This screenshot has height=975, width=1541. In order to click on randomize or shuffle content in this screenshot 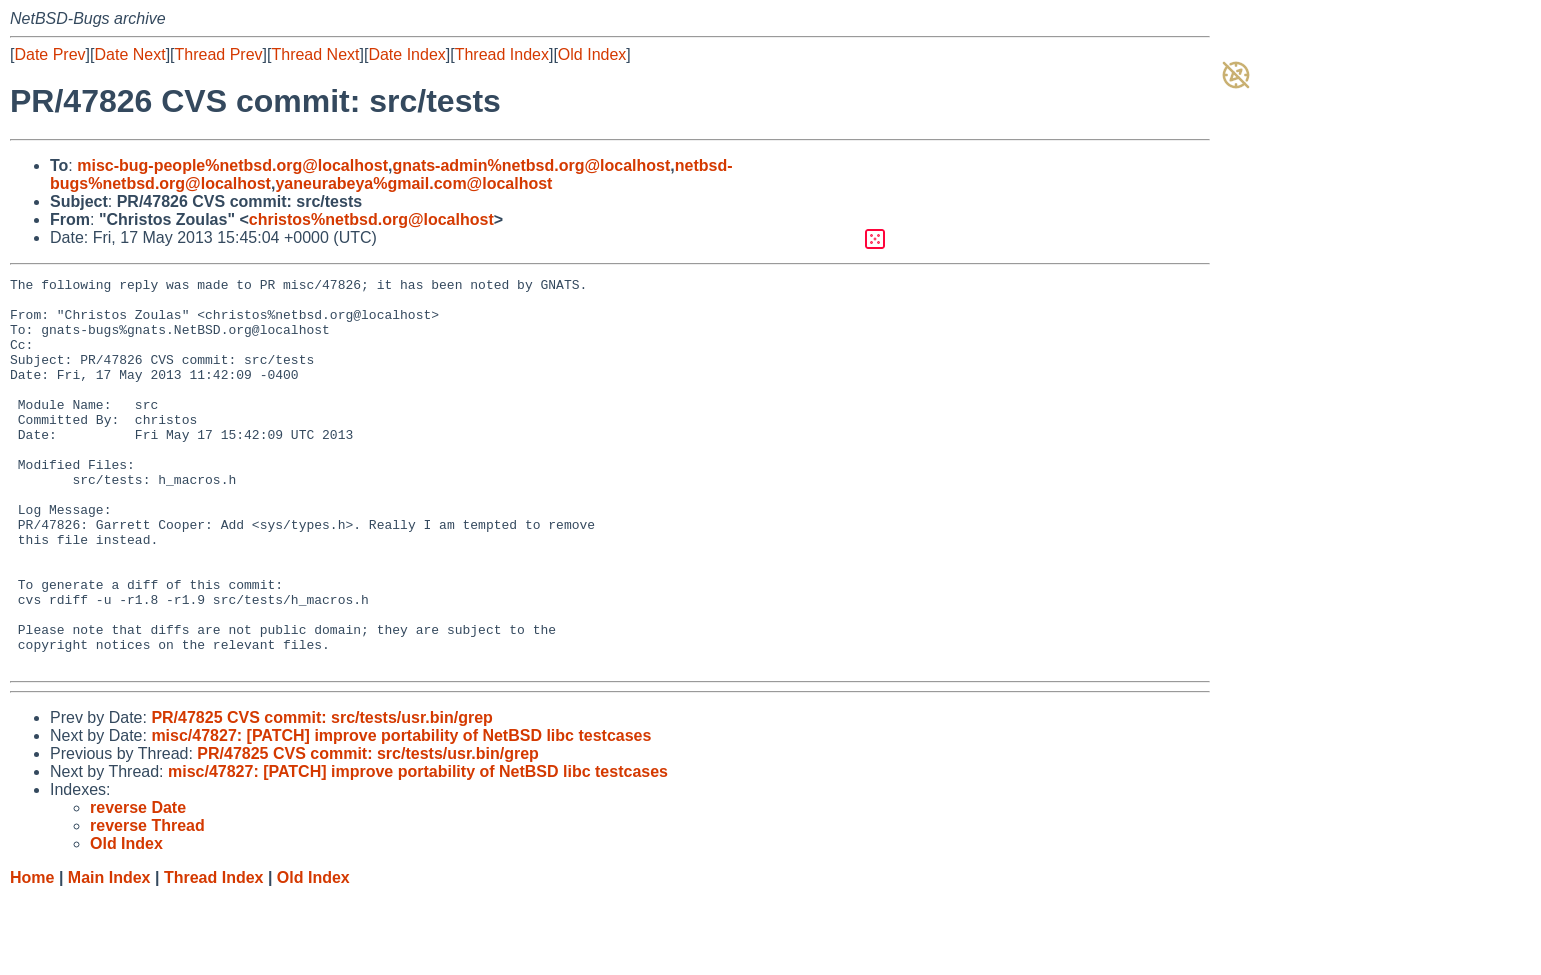, I will do `click(875, 239)`.